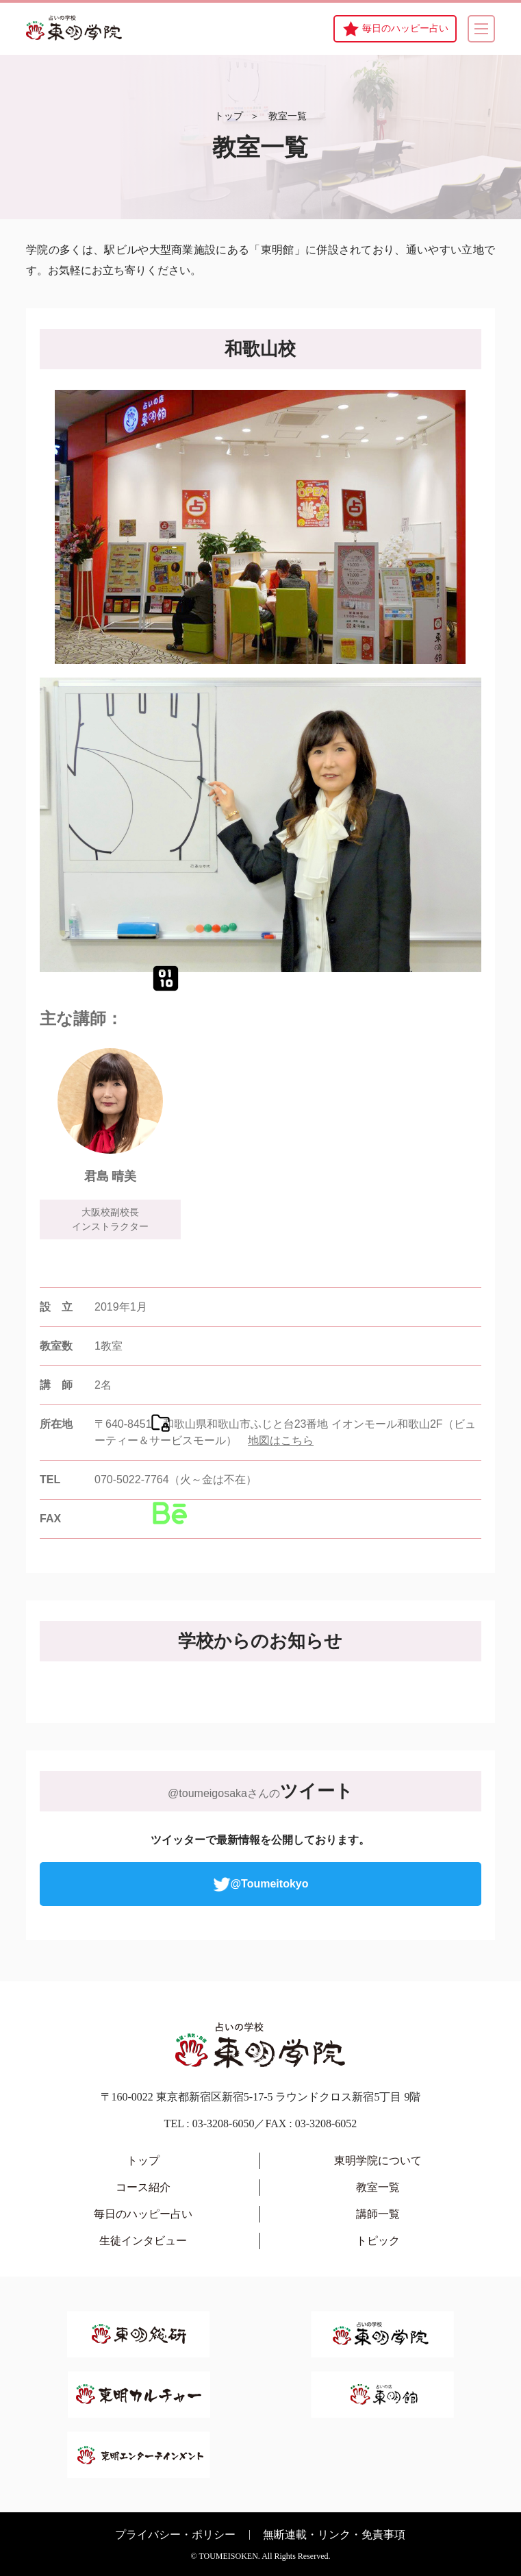 This screenshot has width=521, height=2576. I want to click on link to Behance portfolio, so click(168, 1513).